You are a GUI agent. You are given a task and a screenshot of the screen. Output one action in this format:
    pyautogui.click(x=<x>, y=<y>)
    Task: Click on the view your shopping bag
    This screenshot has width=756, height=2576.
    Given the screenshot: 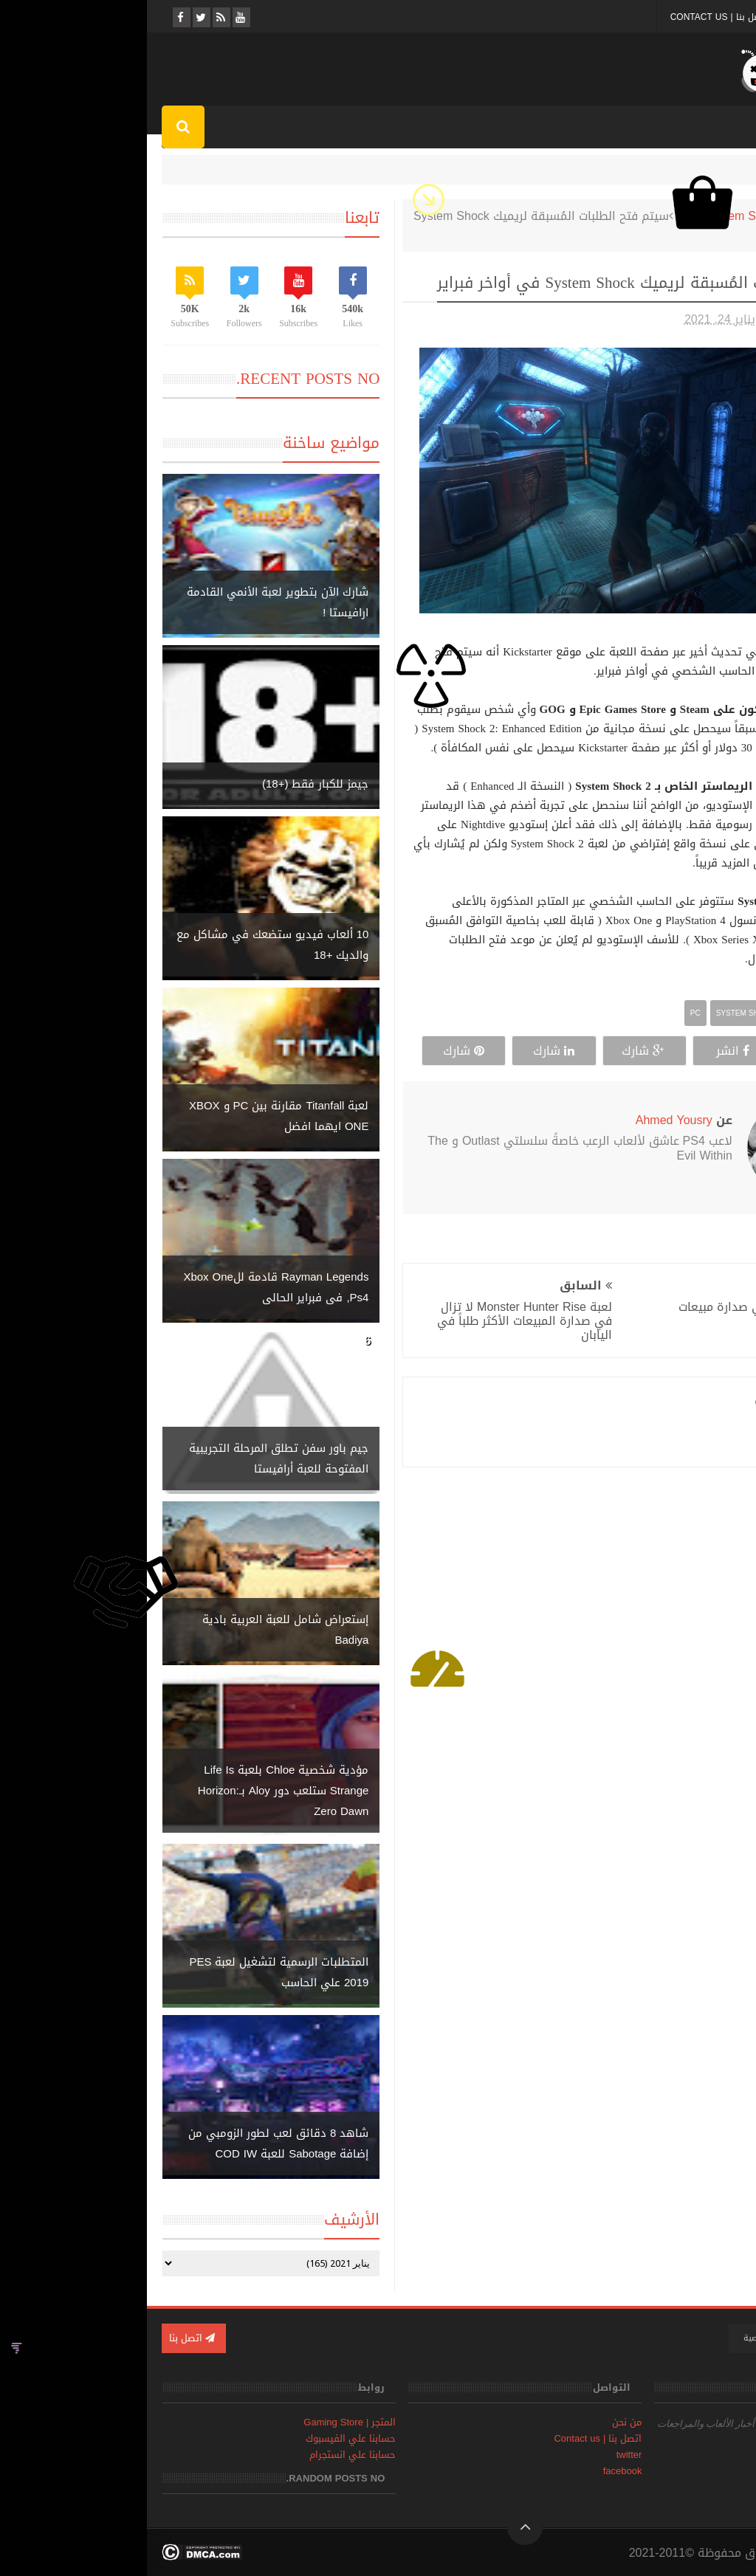 What is the action you would take?
    pyautogui.click(x=702, y=205)
    